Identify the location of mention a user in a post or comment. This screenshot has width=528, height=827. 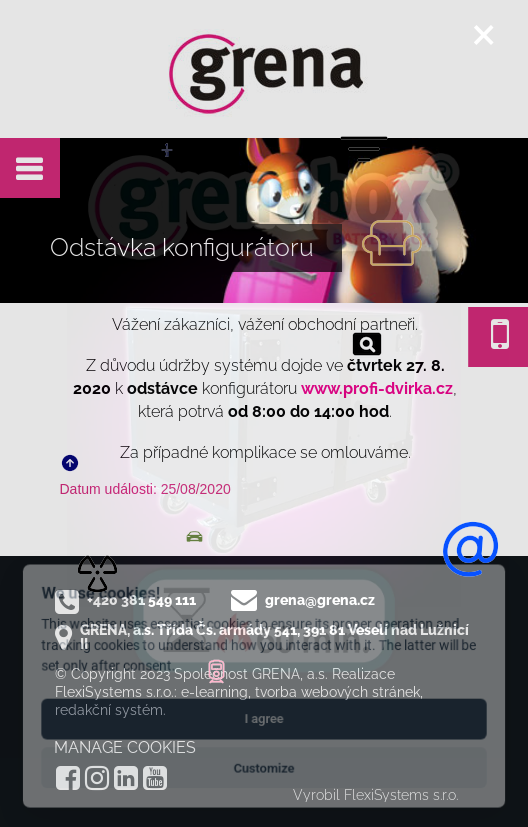
(470, 549).